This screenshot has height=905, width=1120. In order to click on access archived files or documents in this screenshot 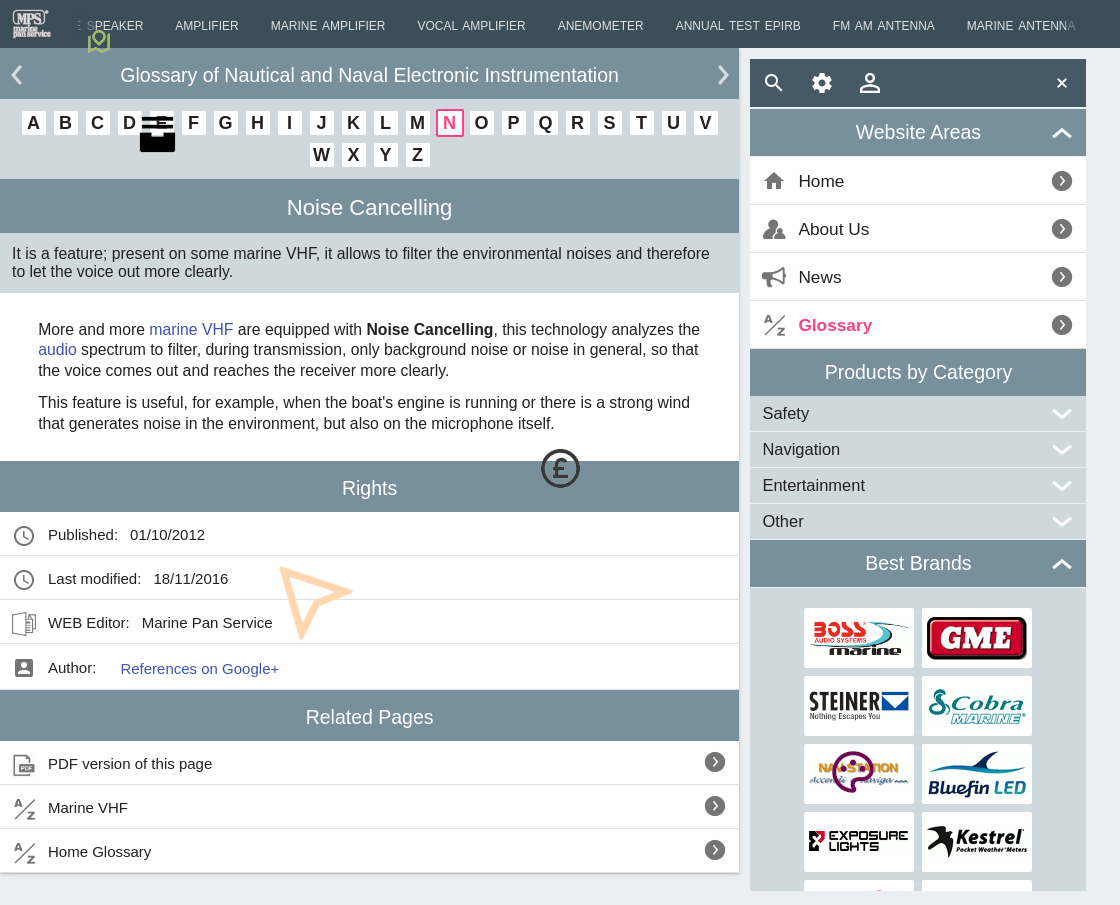, I will do `click(157, 134)`.